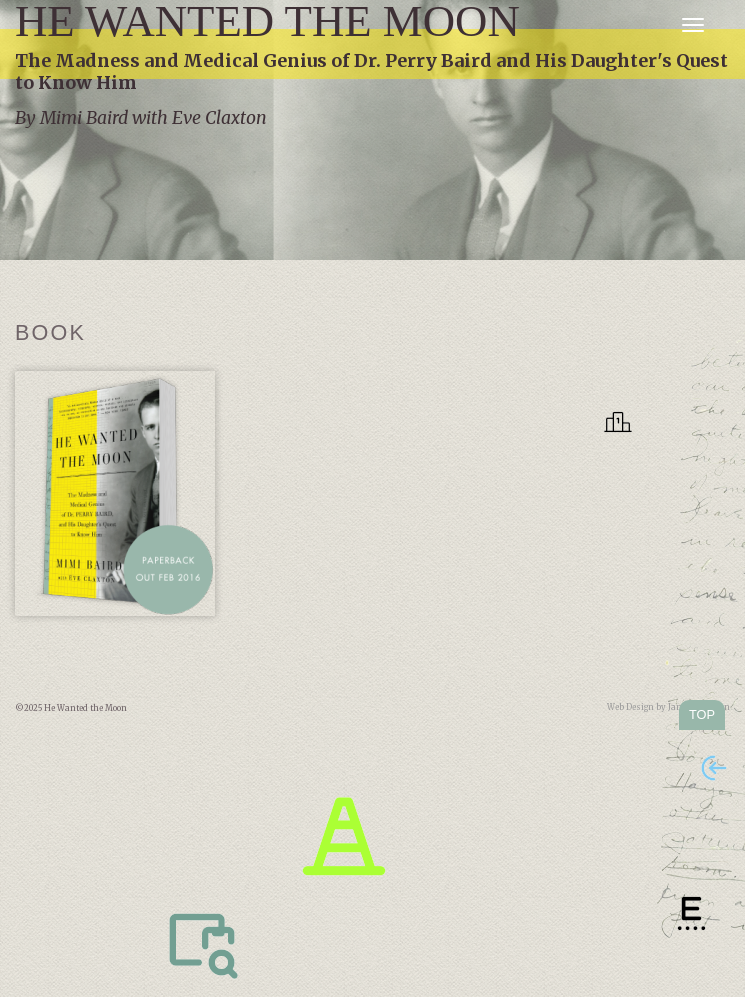  Describe the element at coordinates (202, 943) in the screenshot. I see `search for connected devices` at that location.